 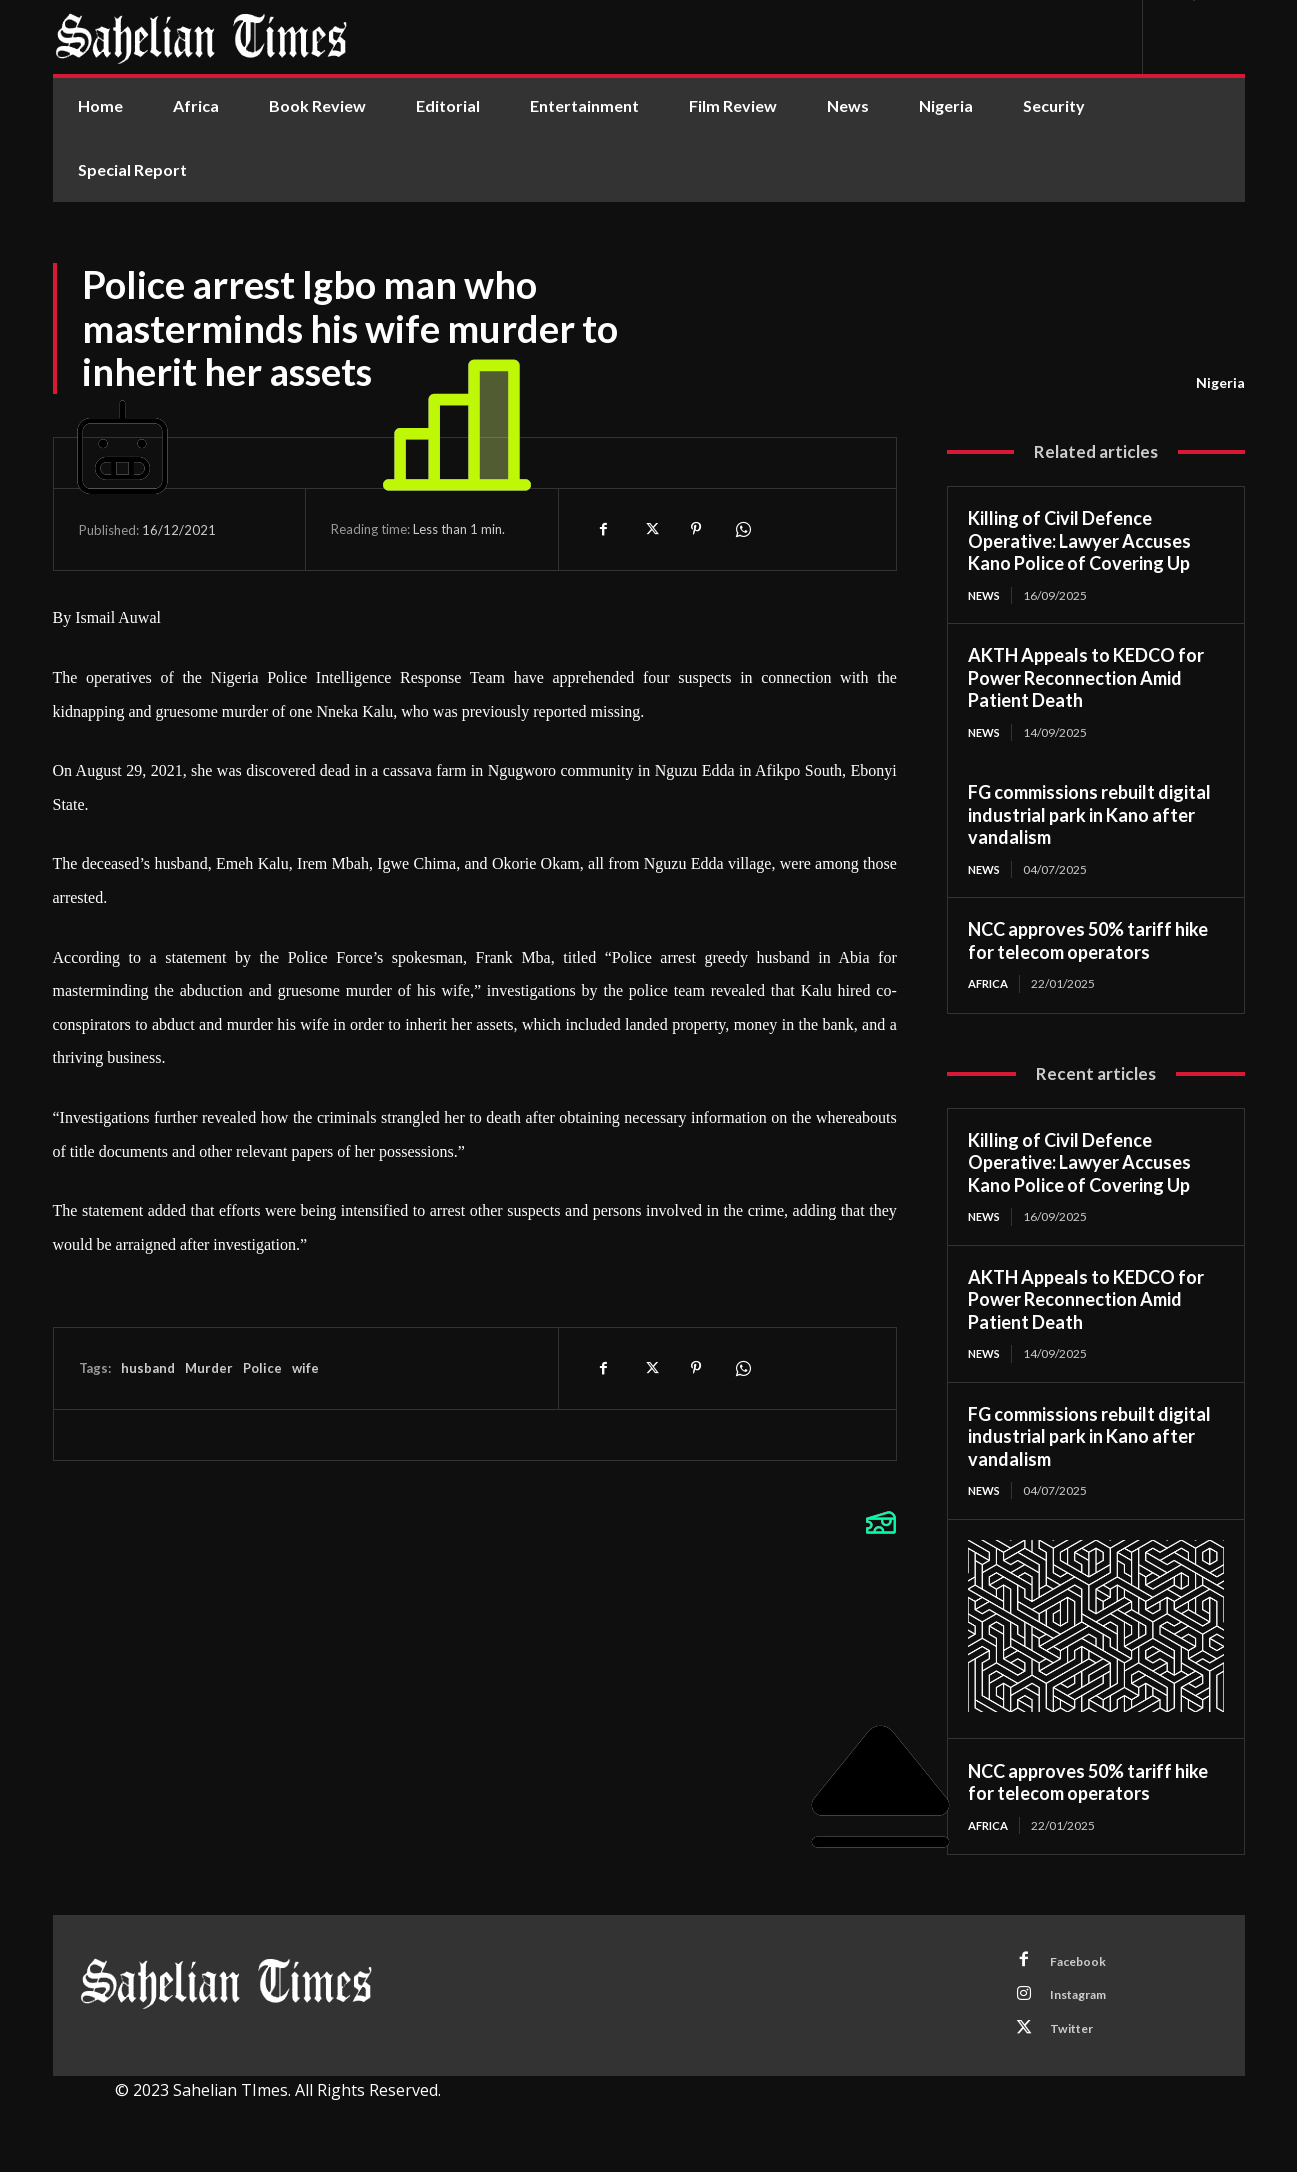 I want to click on access AI assistant or chatbot features, so click(x=122, y=452).